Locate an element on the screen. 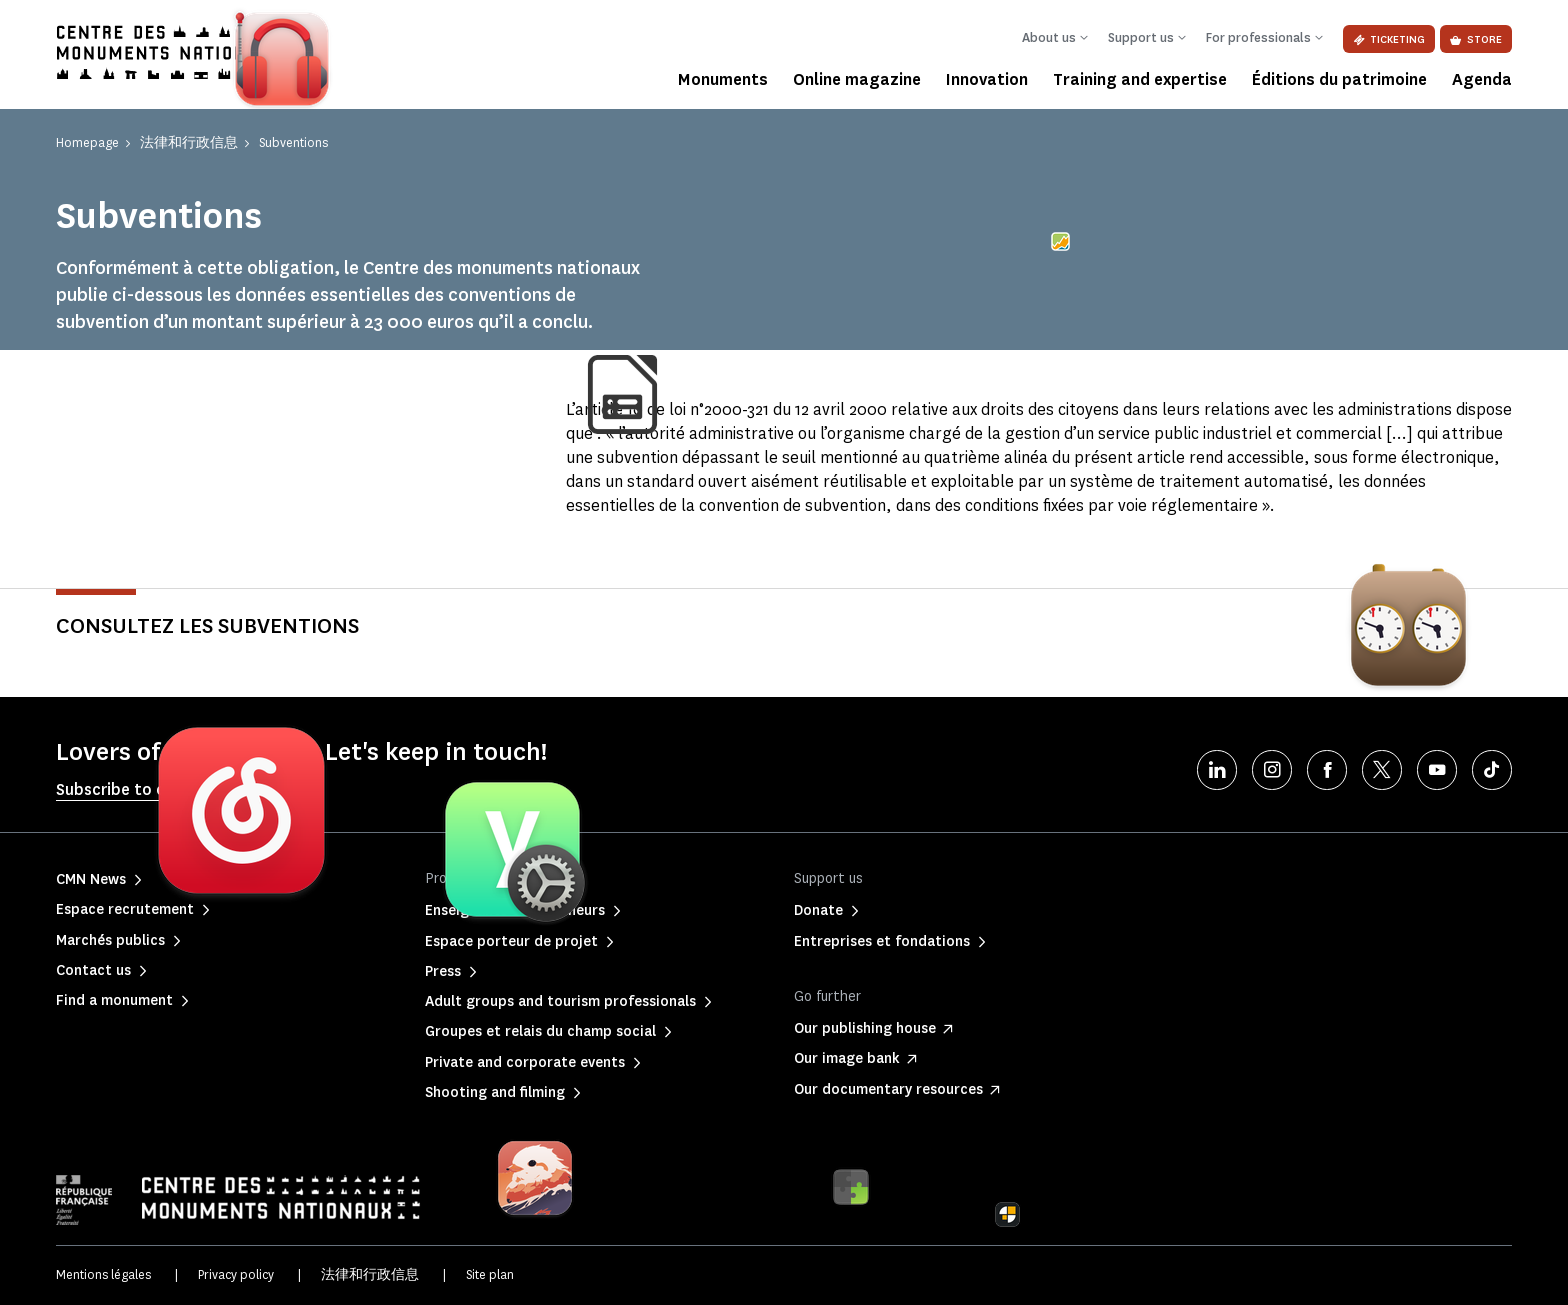  open the chess clock app is located at coordinates (1408, 628).